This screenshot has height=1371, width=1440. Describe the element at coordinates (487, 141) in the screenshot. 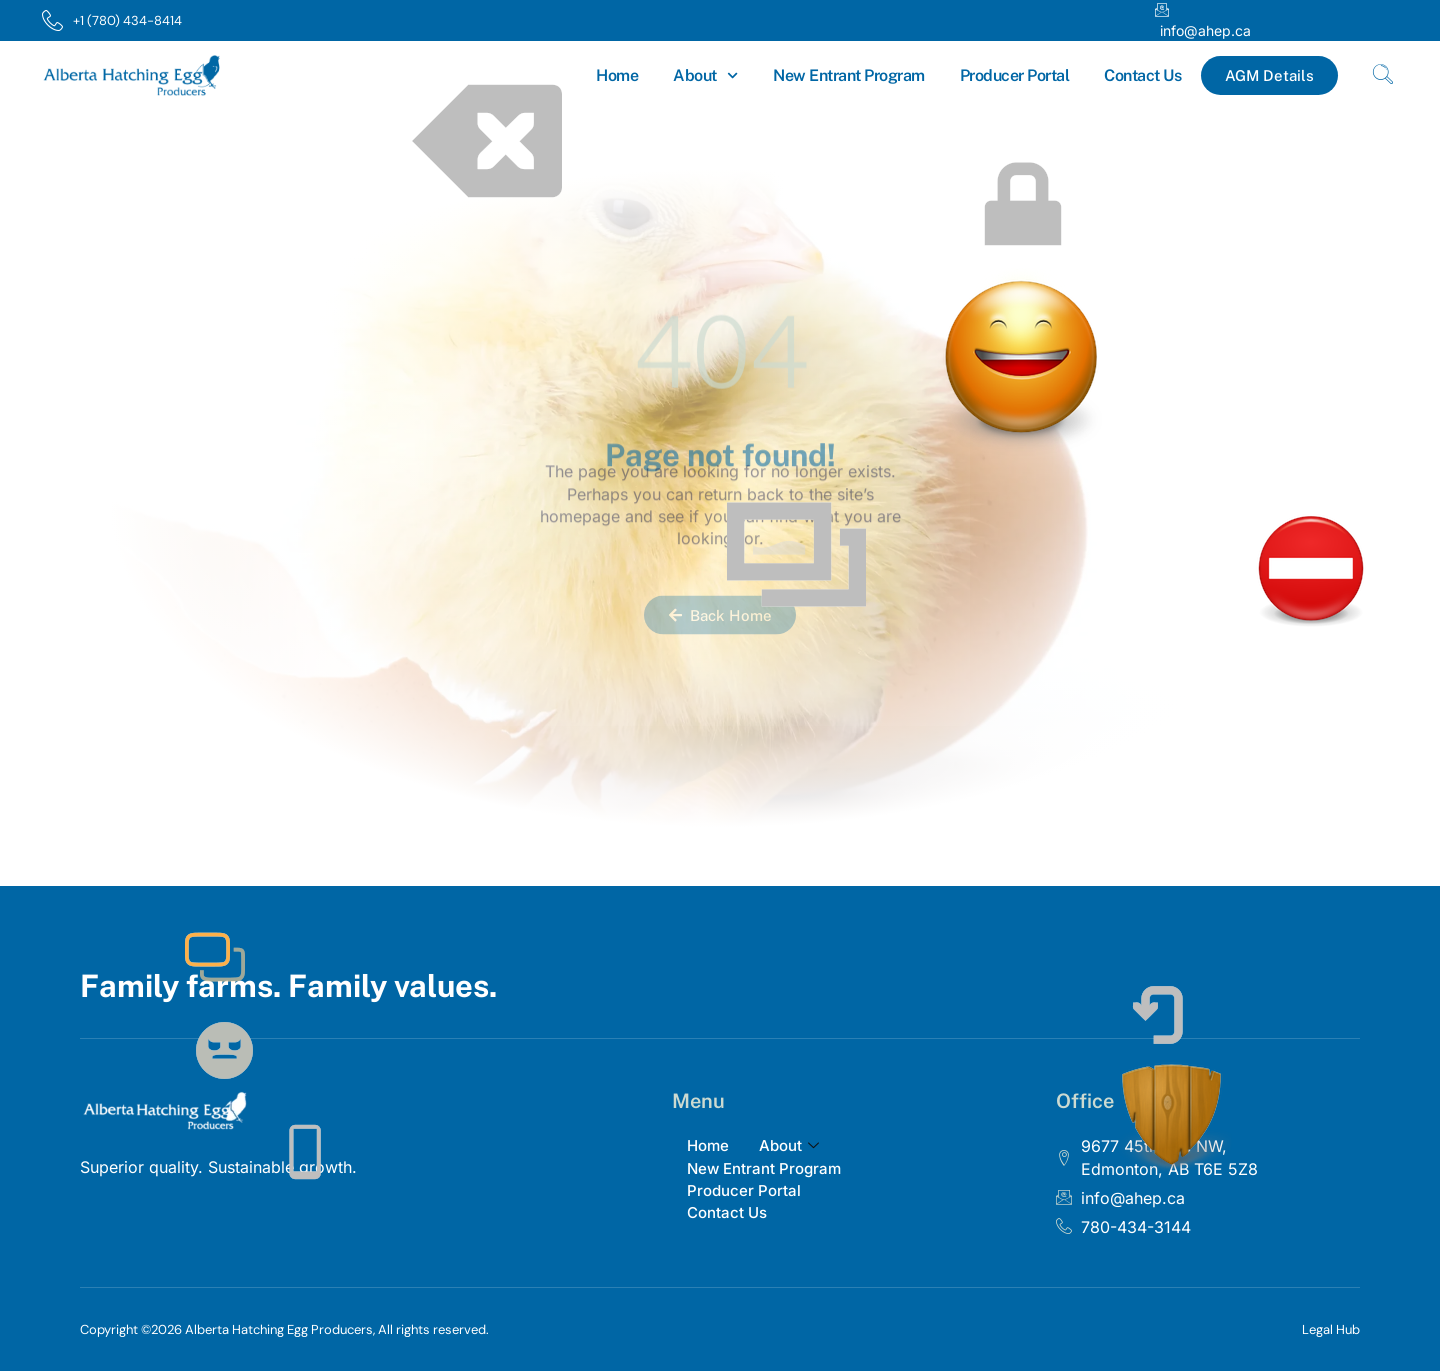

I see `clear or remove a tag` at that location.